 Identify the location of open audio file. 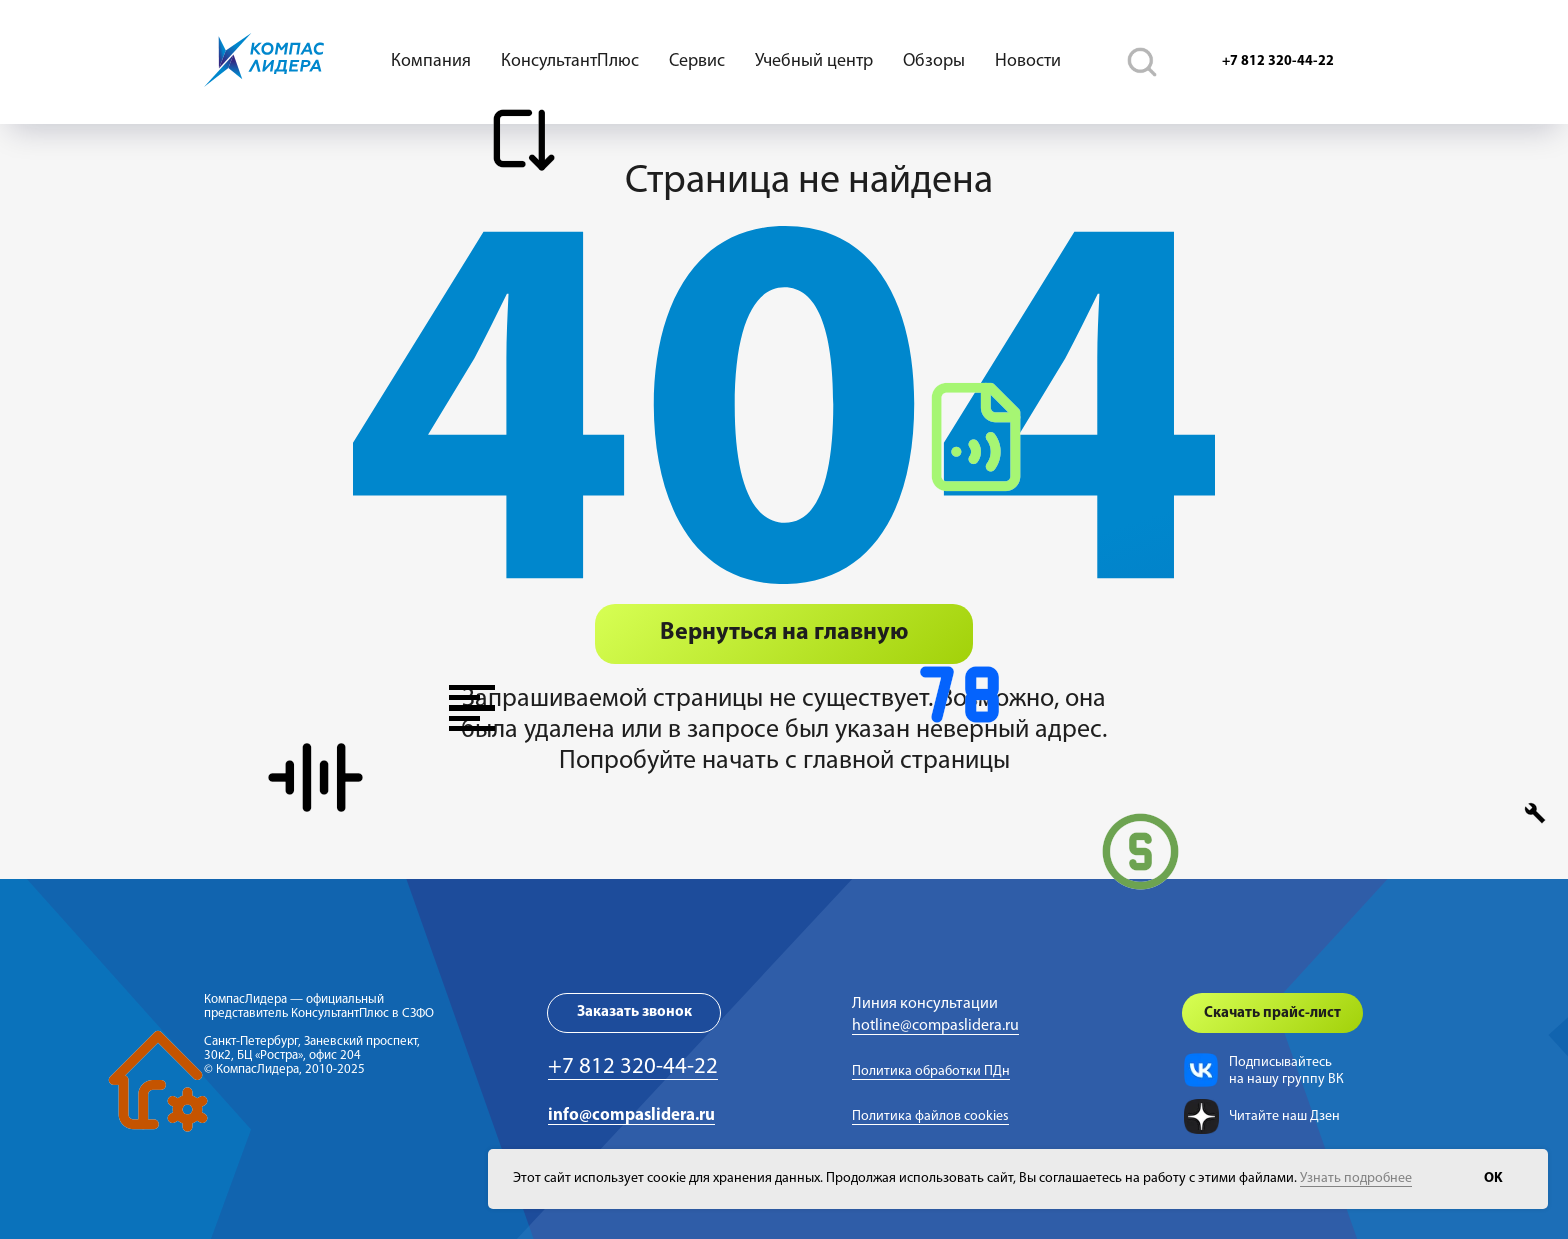
(976, 437).